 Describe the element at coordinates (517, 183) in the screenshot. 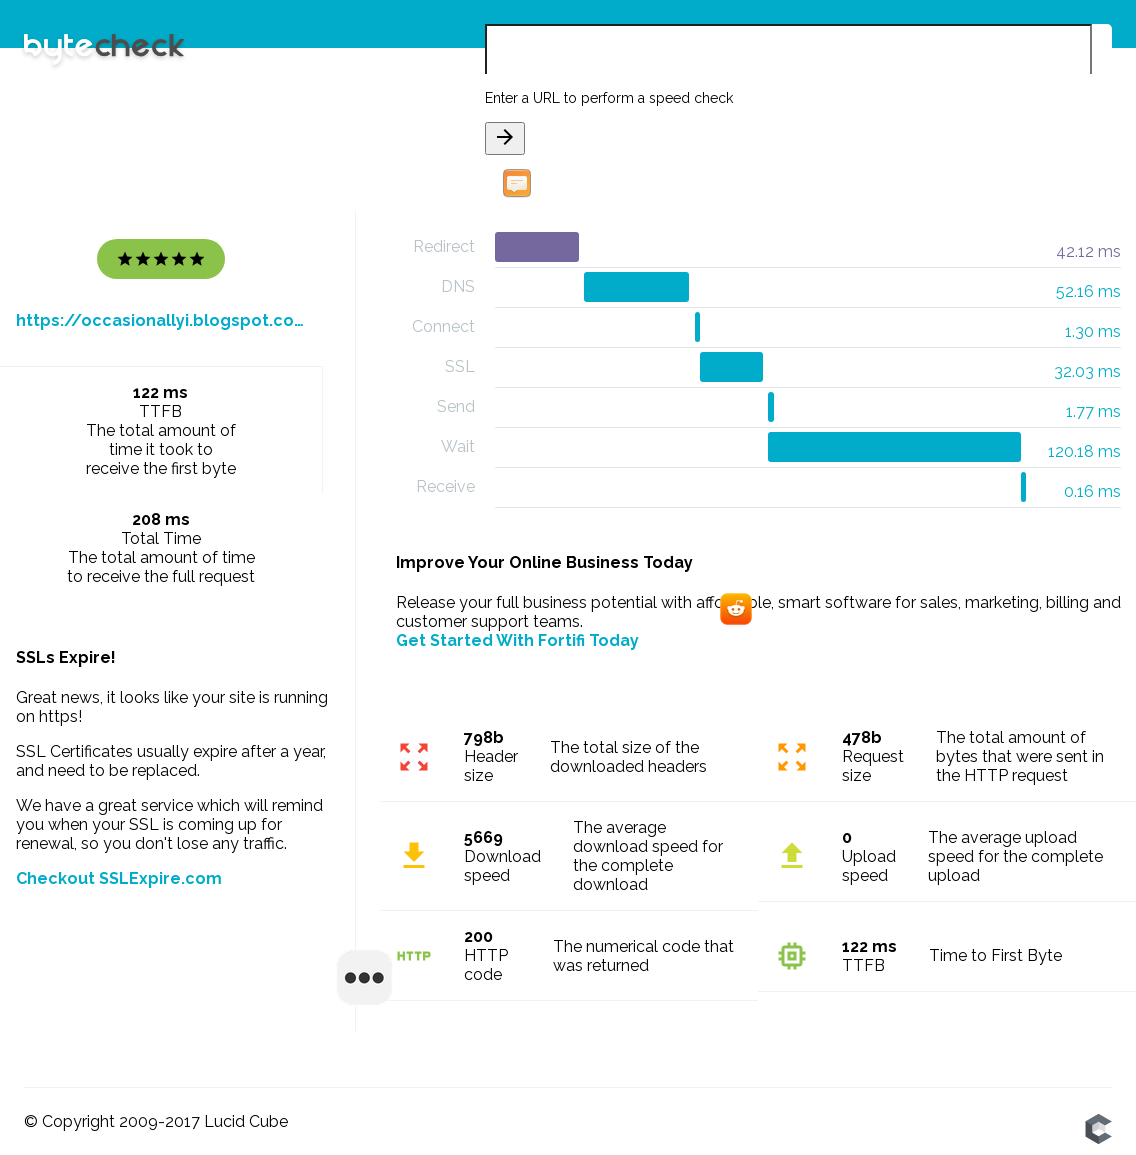

I see `open empathy messaging app` at that location.